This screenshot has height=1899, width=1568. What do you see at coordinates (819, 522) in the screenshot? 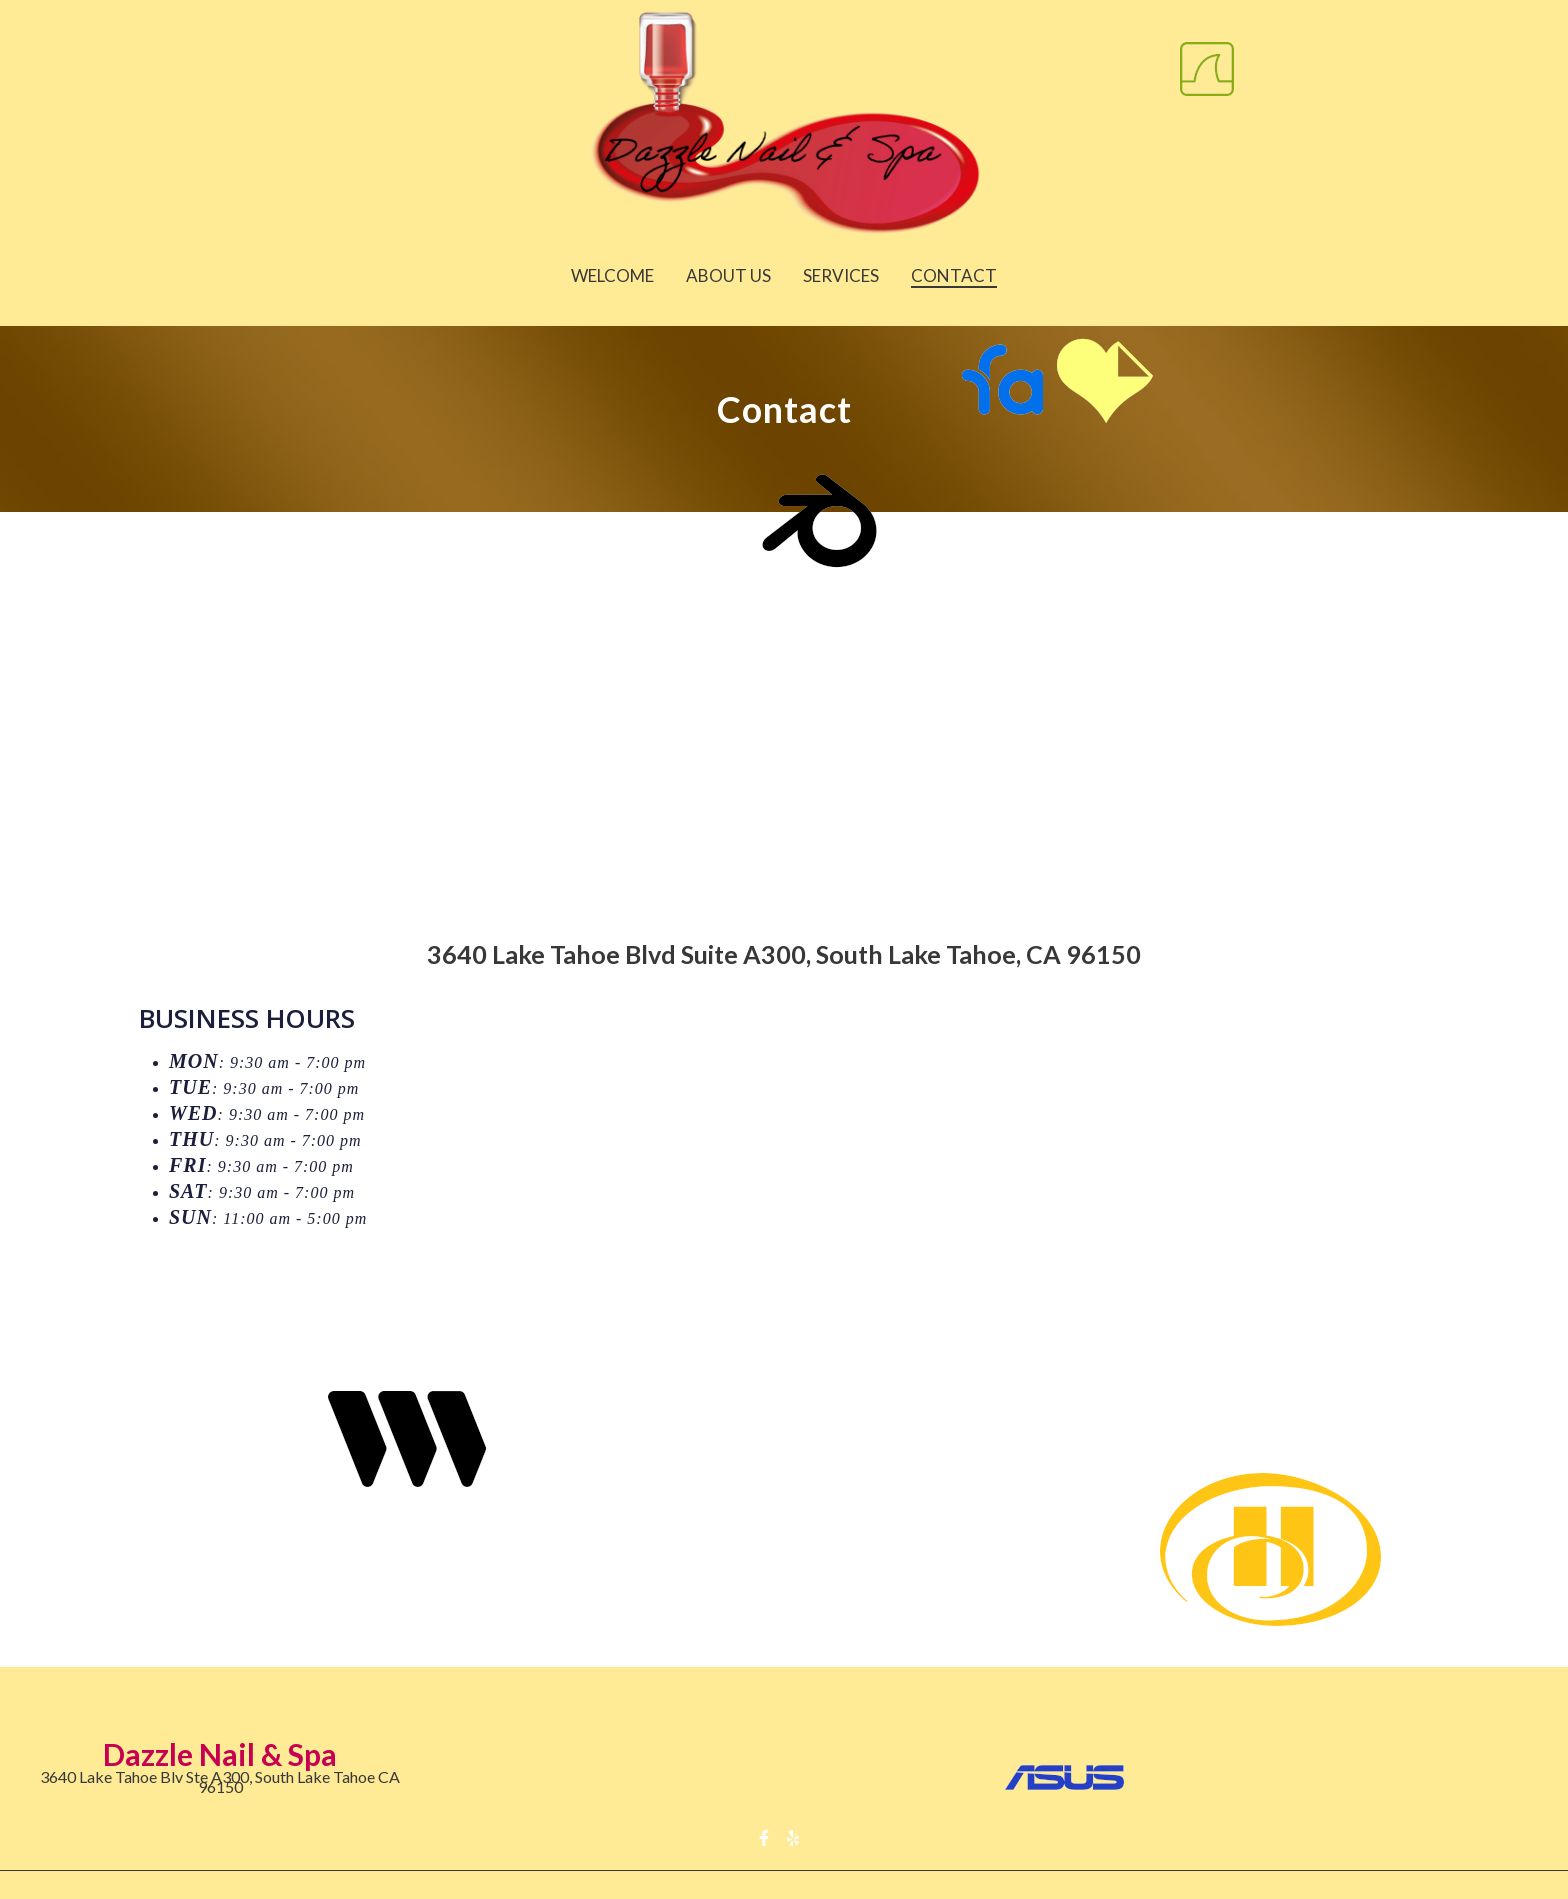
I see `open blender 3D modeling application` at bounding box center [819, 522].